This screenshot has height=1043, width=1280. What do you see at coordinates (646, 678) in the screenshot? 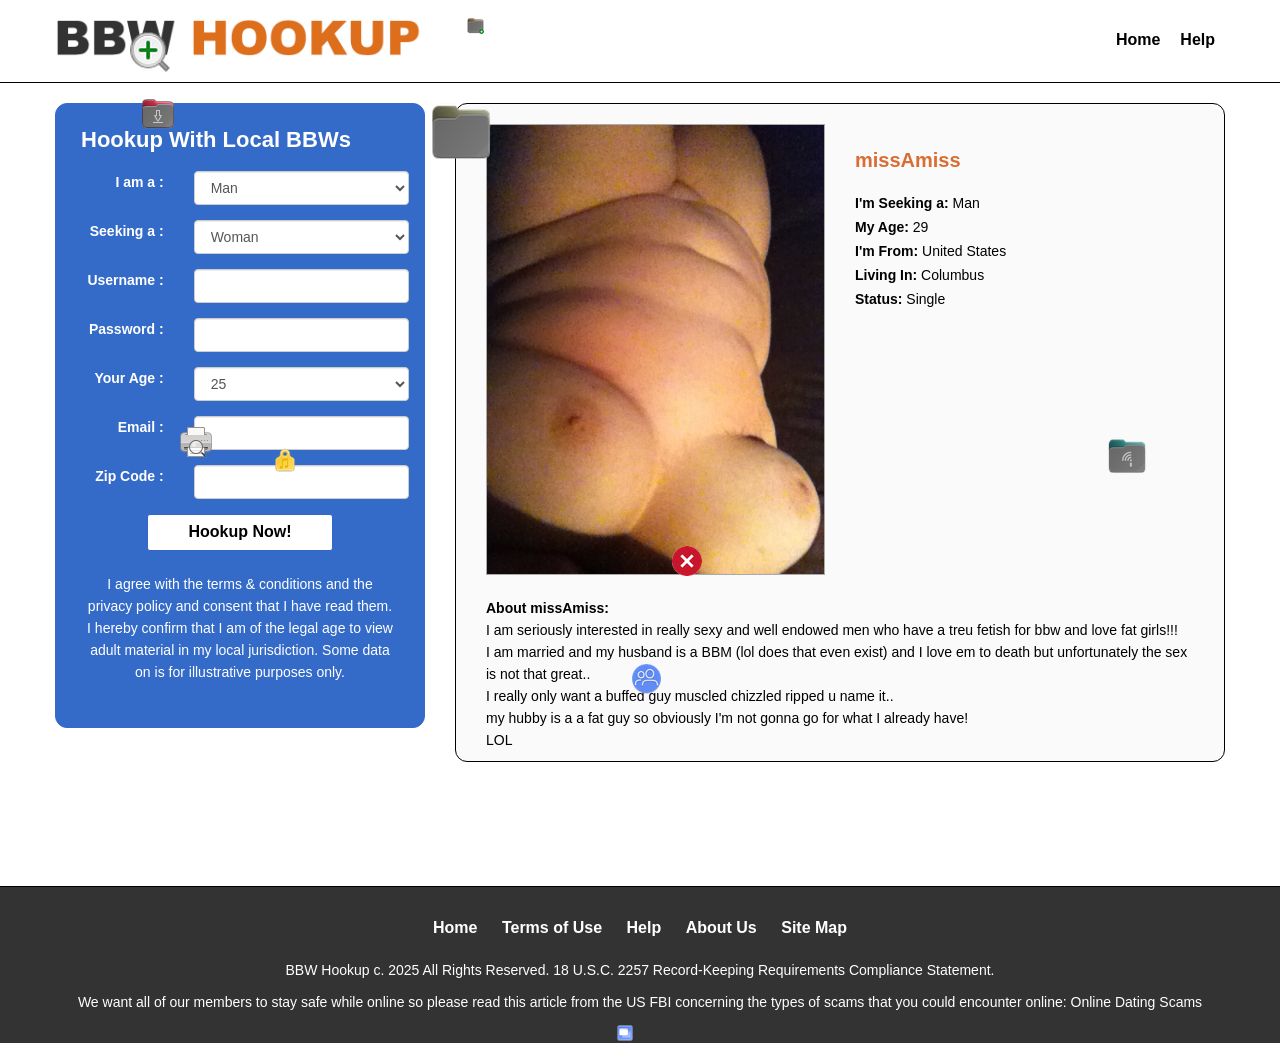
I see `access user accounts and settings` at bounding box center [646, 678].